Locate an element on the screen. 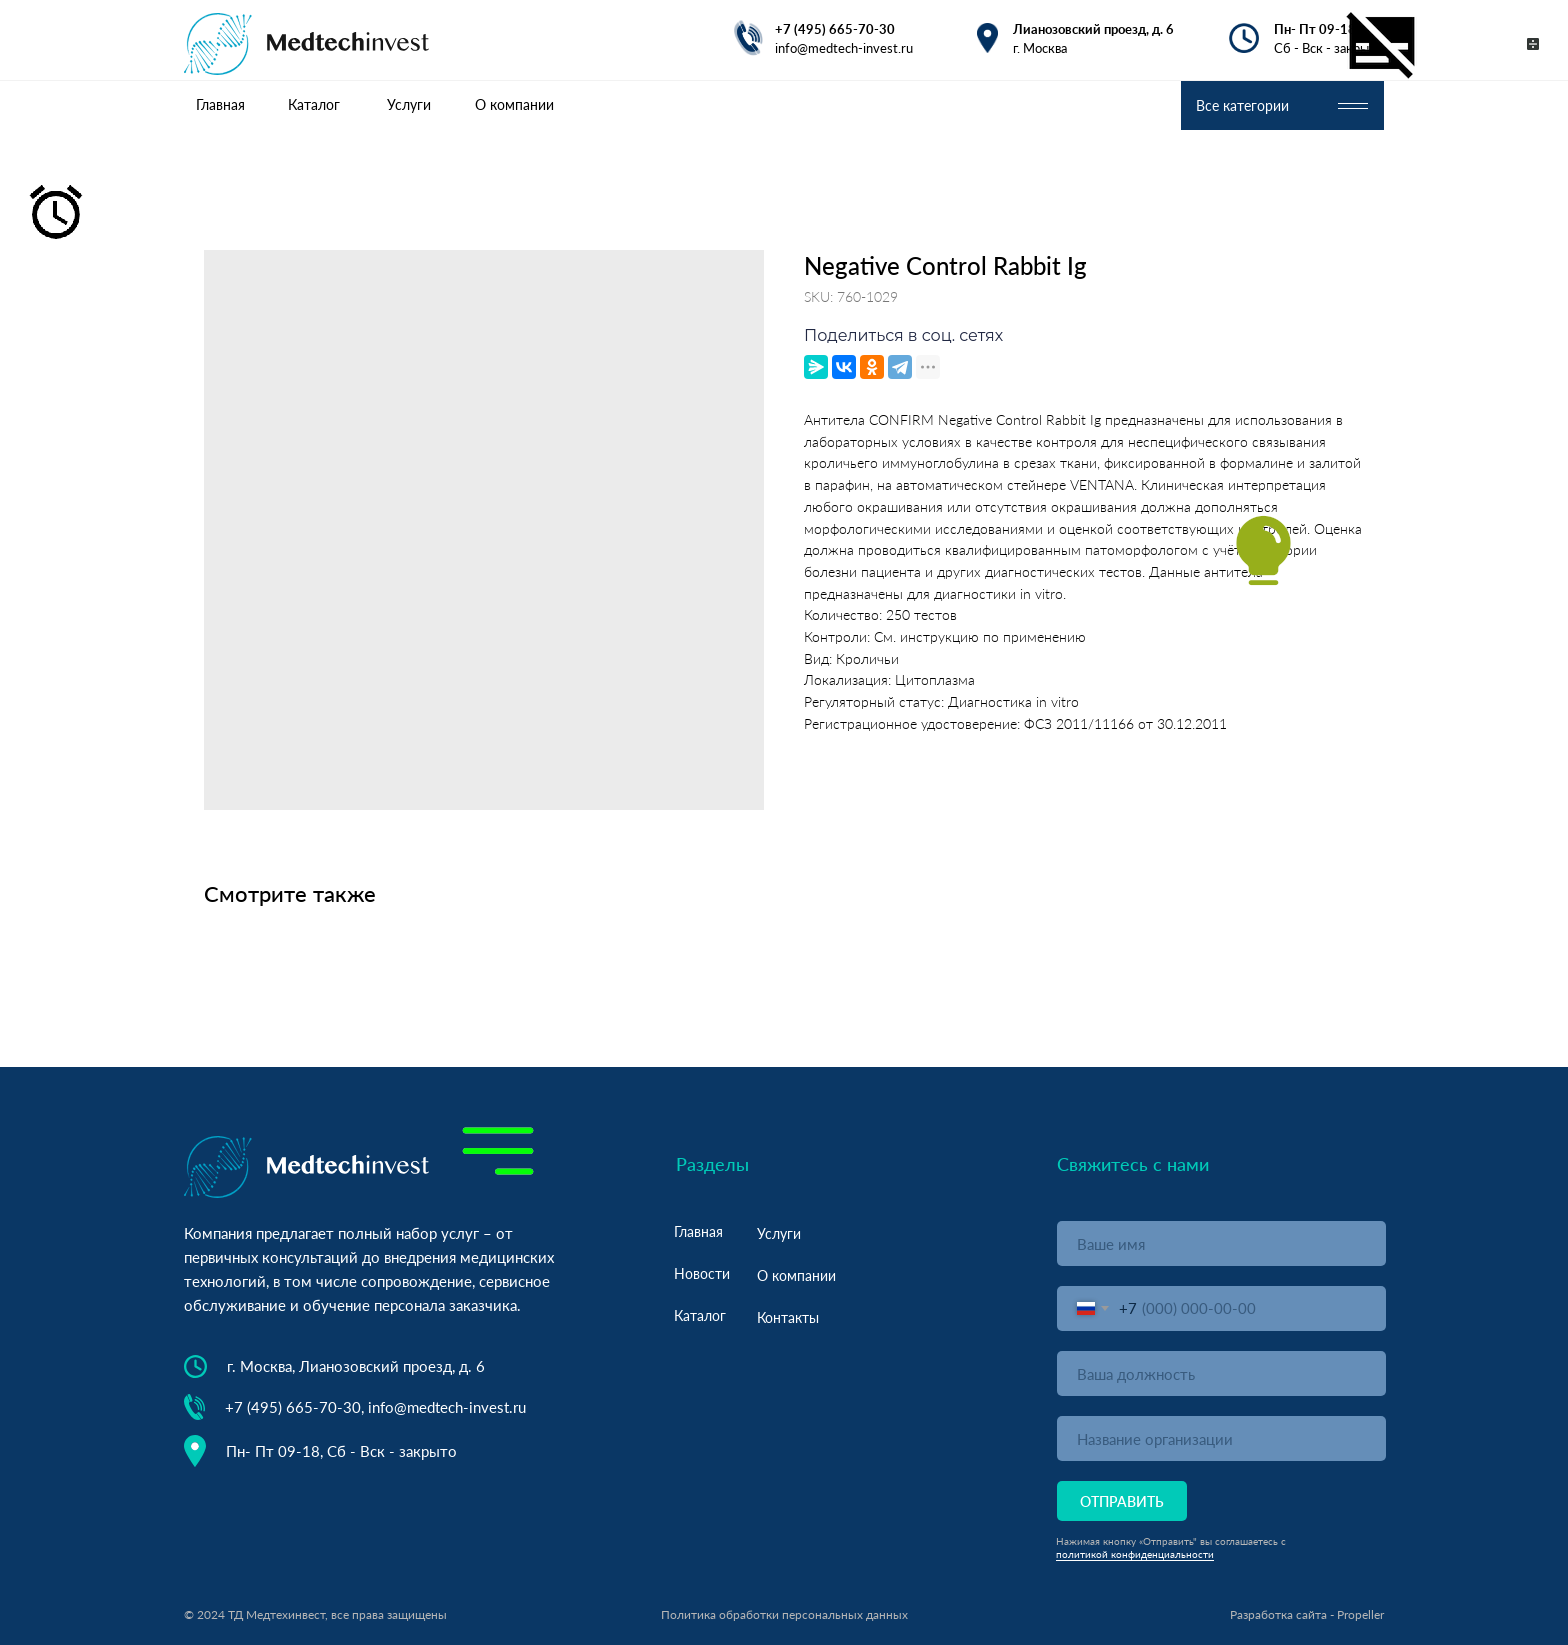 Image resolution: width=1568 pixels, height=1645 pixels. turn off subtitles or closed captions is located at coordinates (1382, 43).